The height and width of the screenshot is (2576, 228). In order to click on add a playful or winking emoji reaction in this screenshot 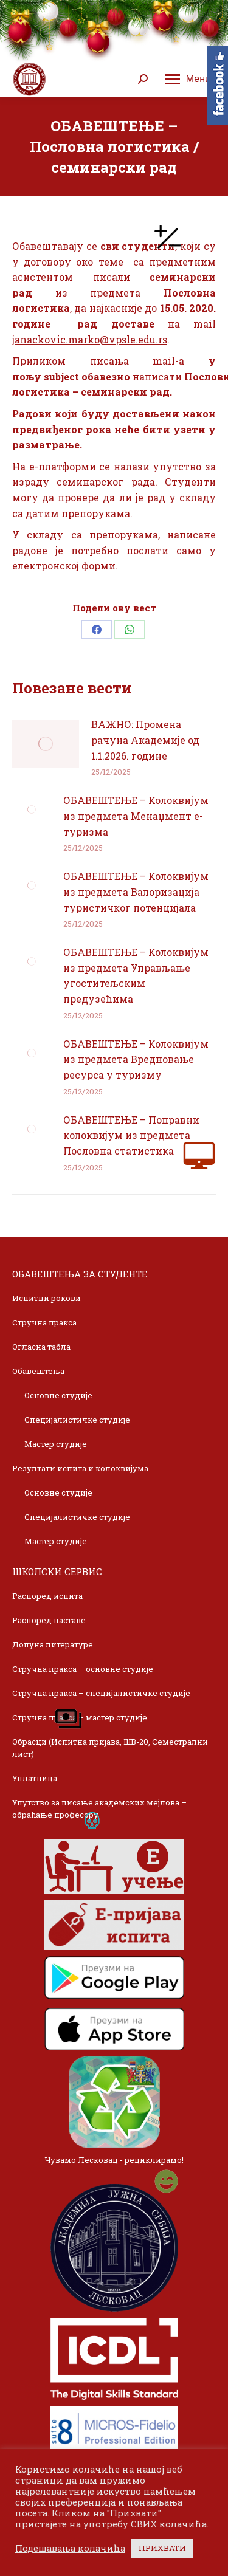, I will do `click(166, 2181)`.